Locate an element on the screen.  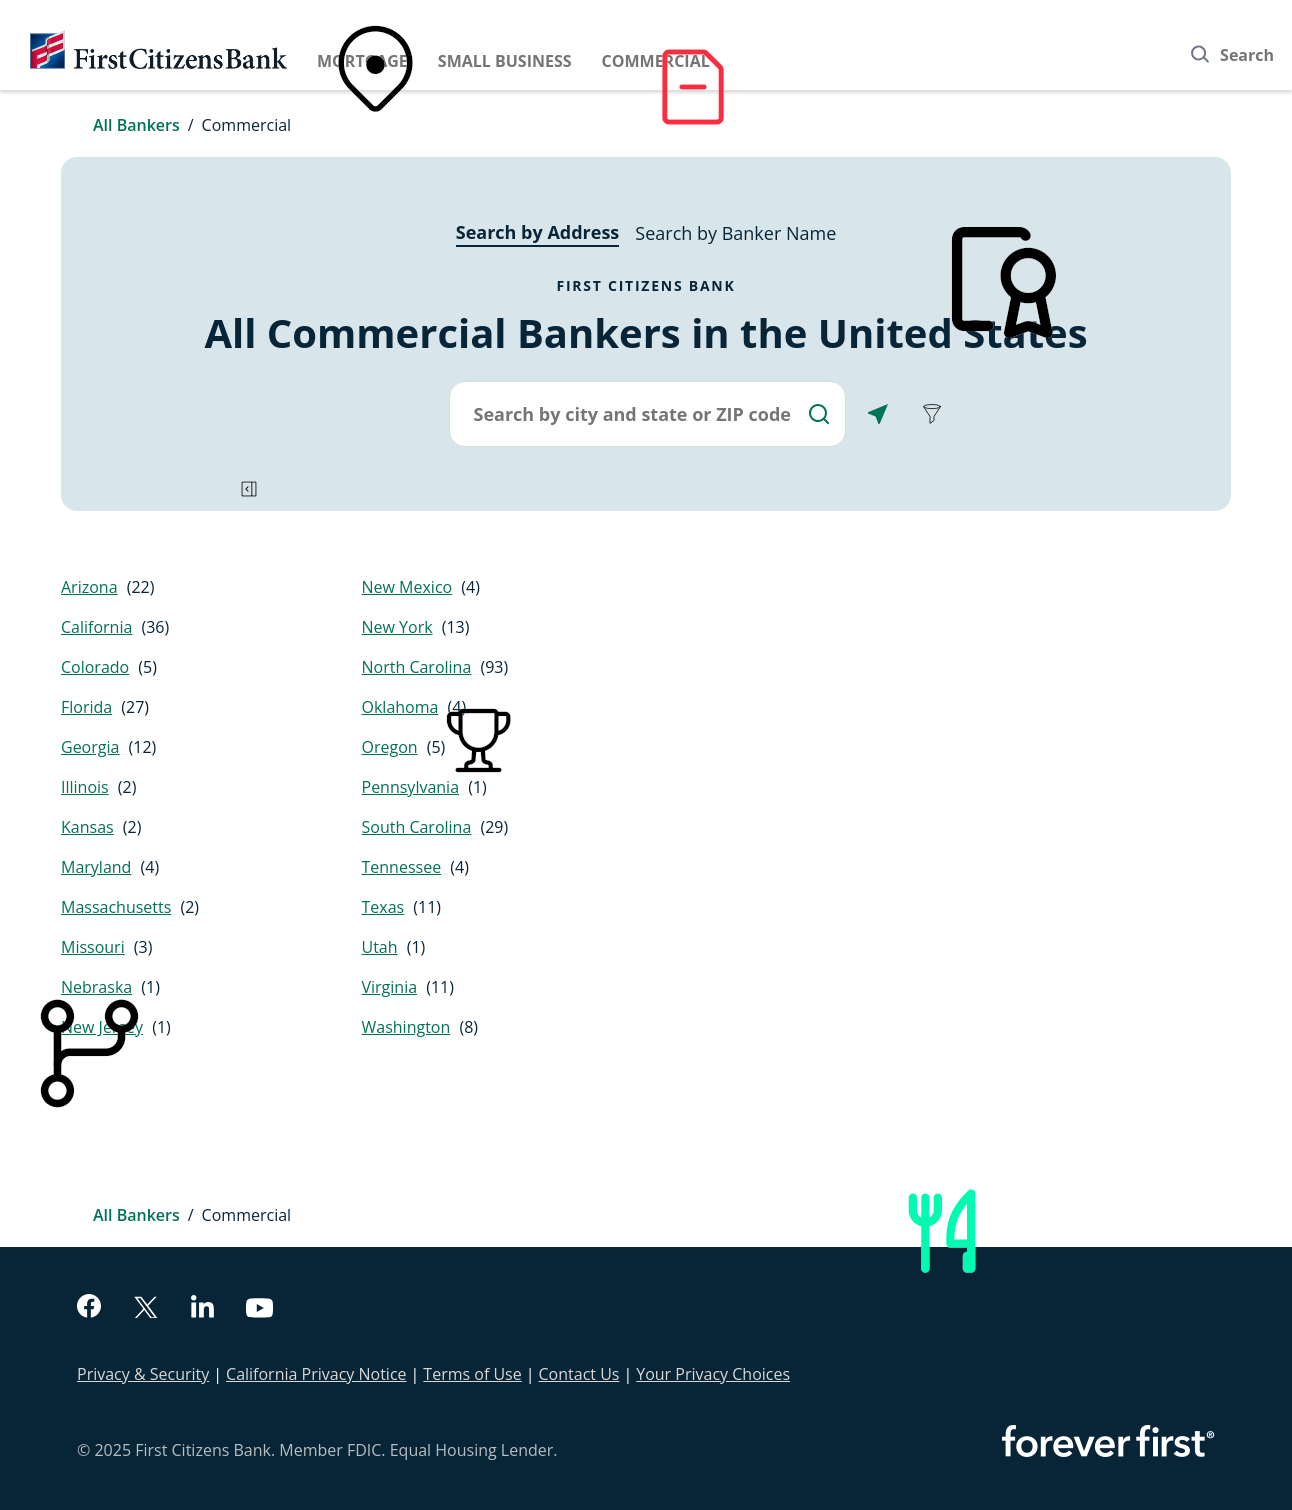
indicates a file has been removed or deleted is located at coordinates (693, 87).